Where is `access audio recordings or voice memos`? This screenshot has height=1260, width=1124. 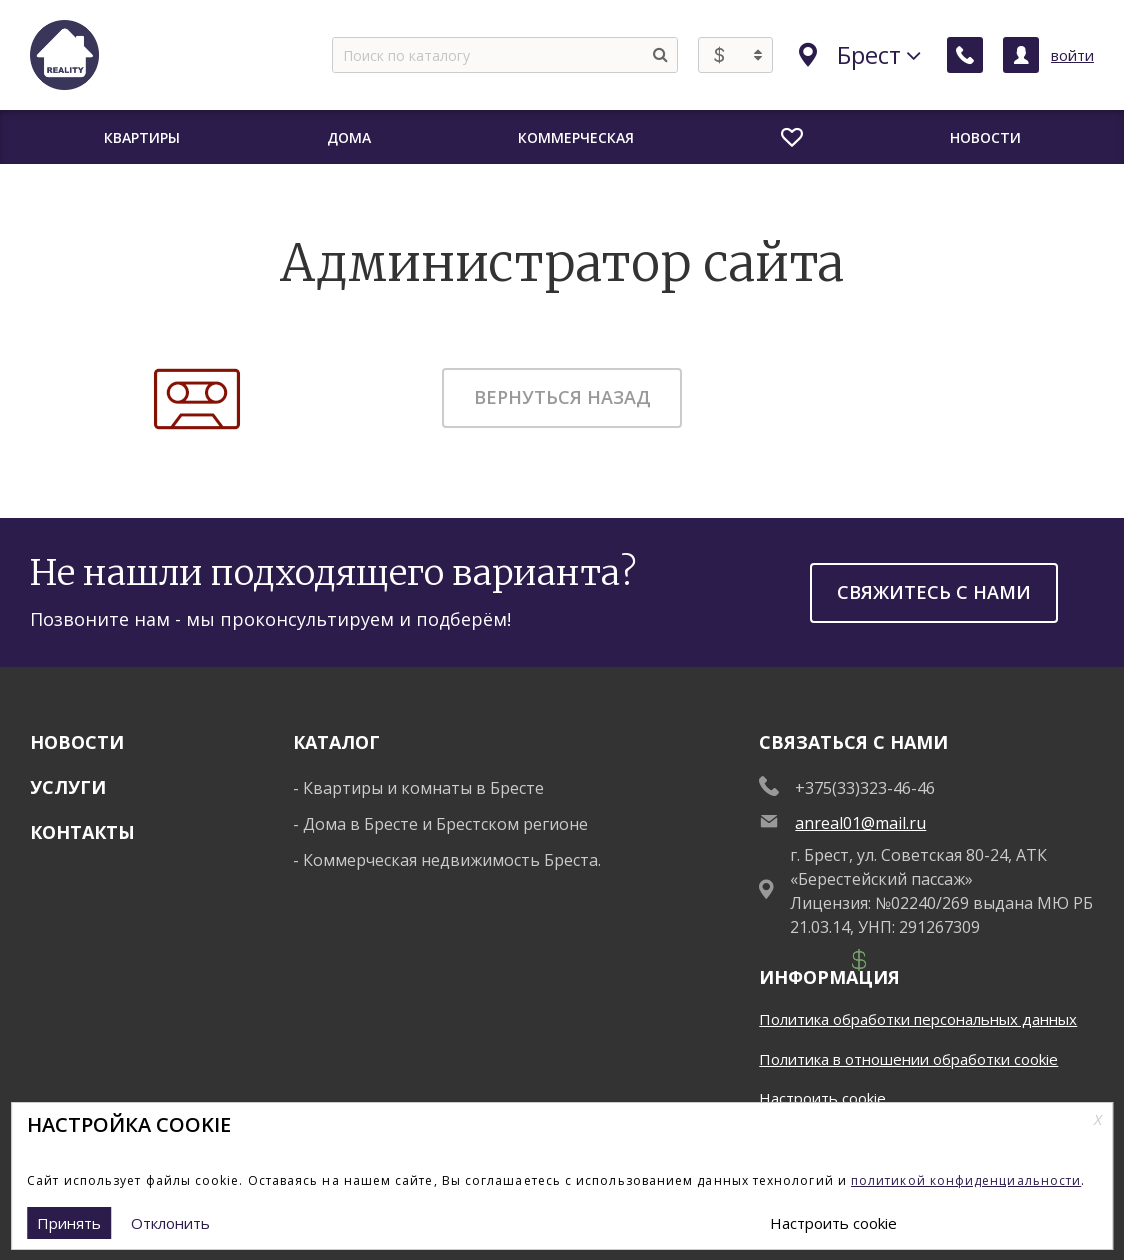 access audio recordings or voice memos is located at coordinates (197, 399).